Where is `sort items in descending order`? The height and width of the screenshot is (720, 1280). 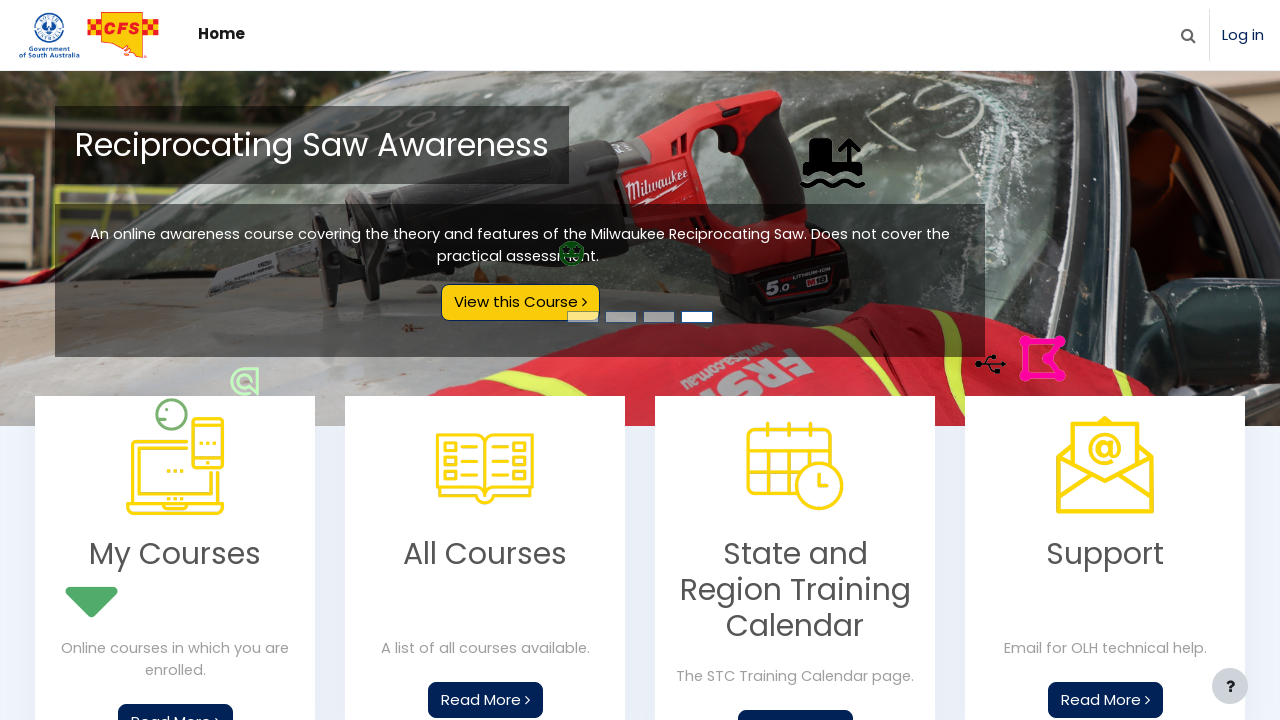
sort items in descending order is located at coordinates (91, 582).